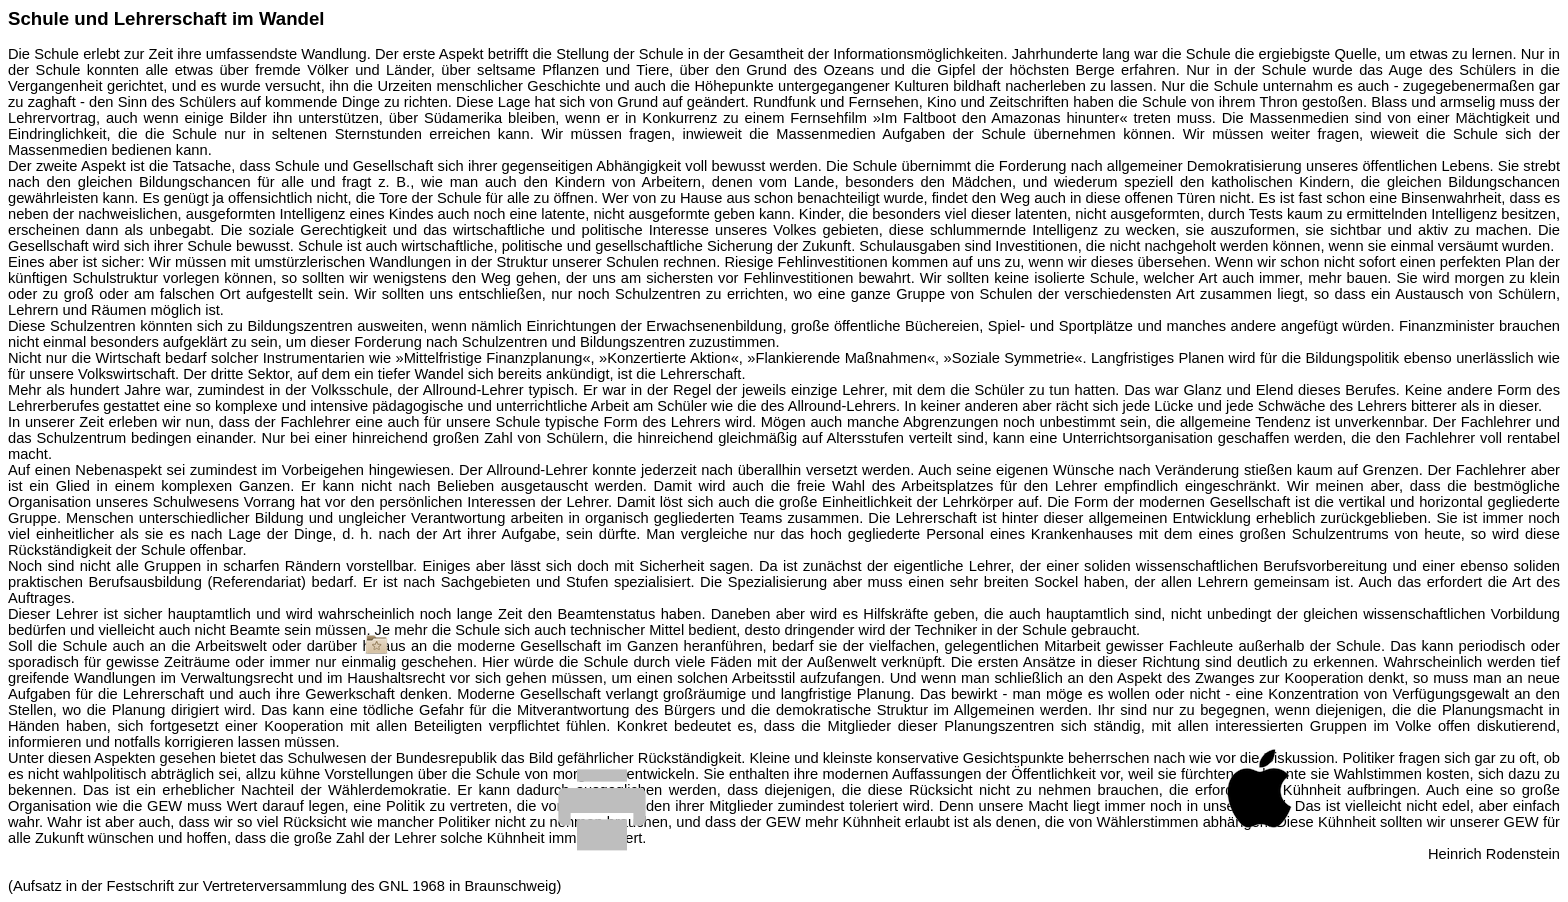  I want to click on apple internal system component, so click(1259, 788).